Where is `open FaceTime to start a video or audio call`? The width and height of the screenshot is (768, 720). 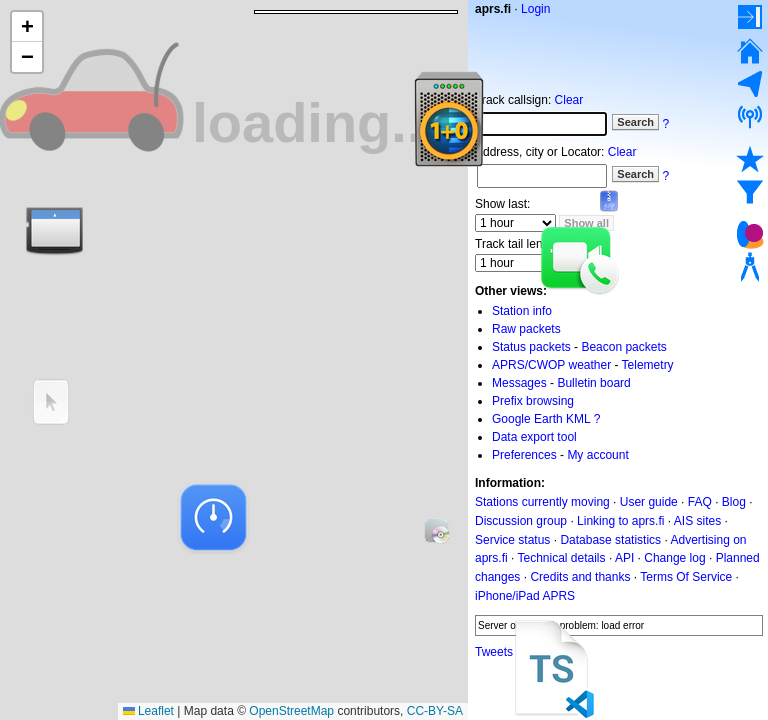 open FaceTime to start a video or audio call is located at coordinates (578, 259).